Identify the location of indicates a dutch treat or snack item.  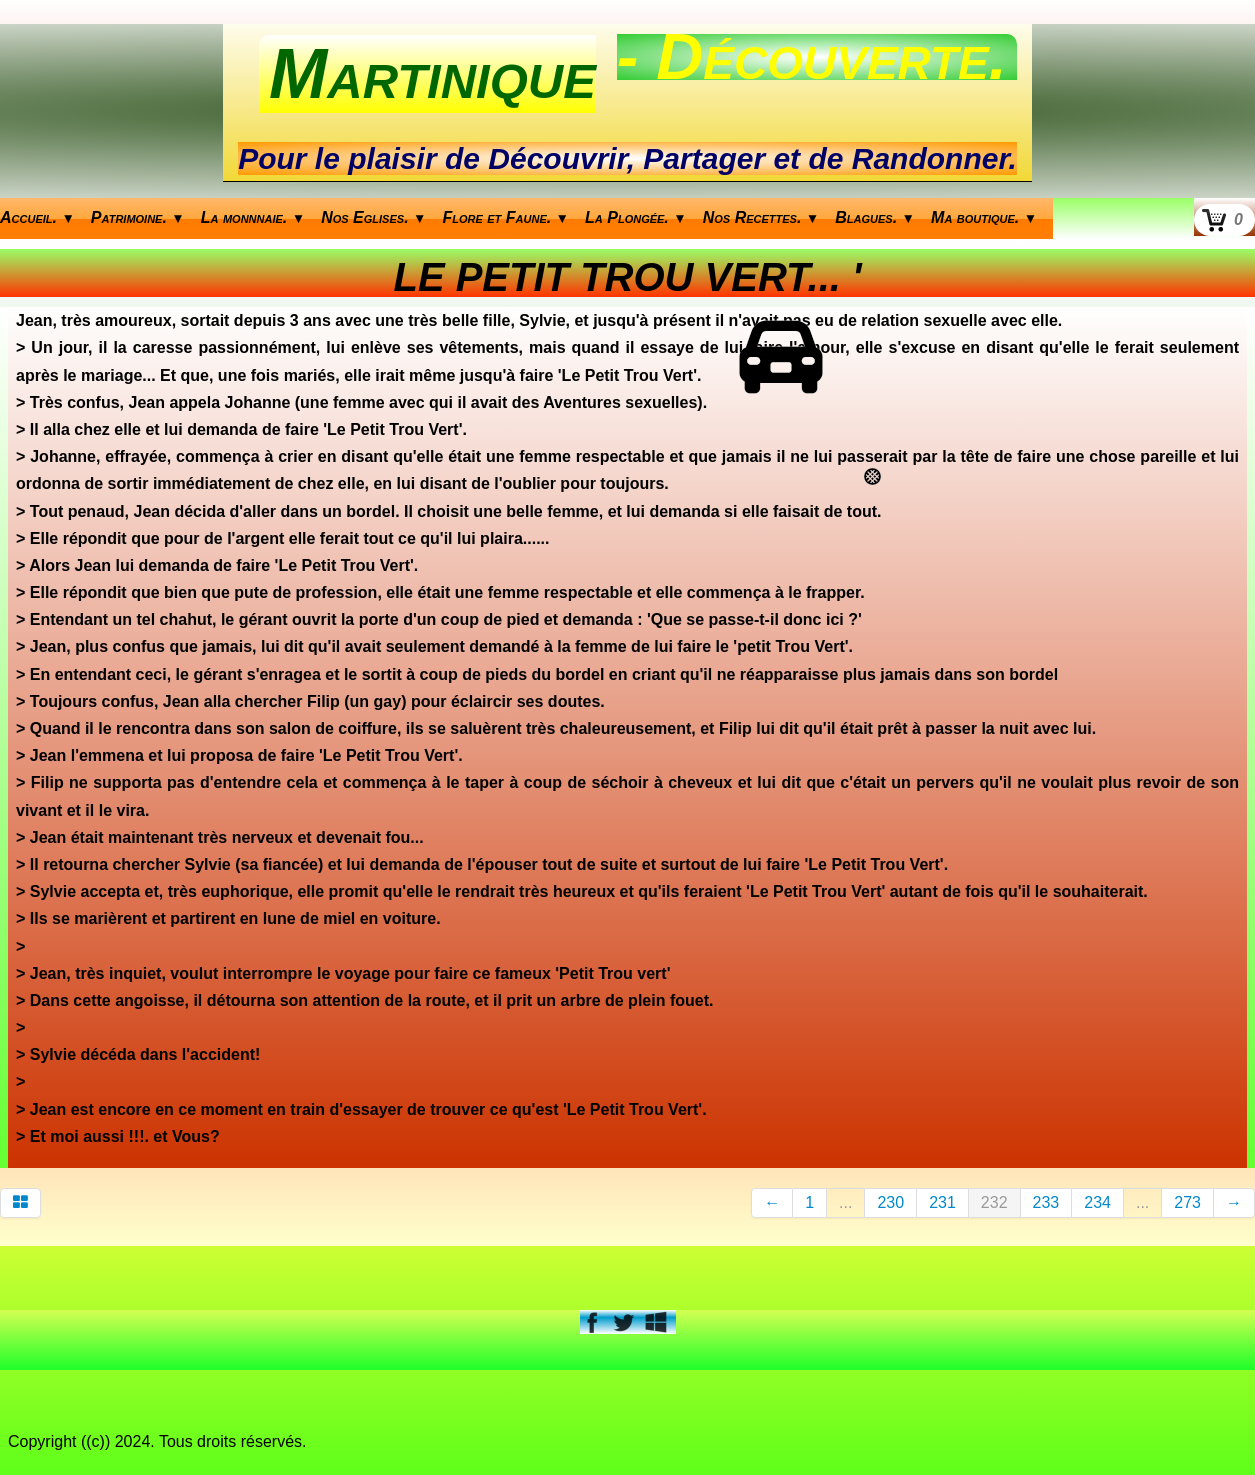
(872, 476).